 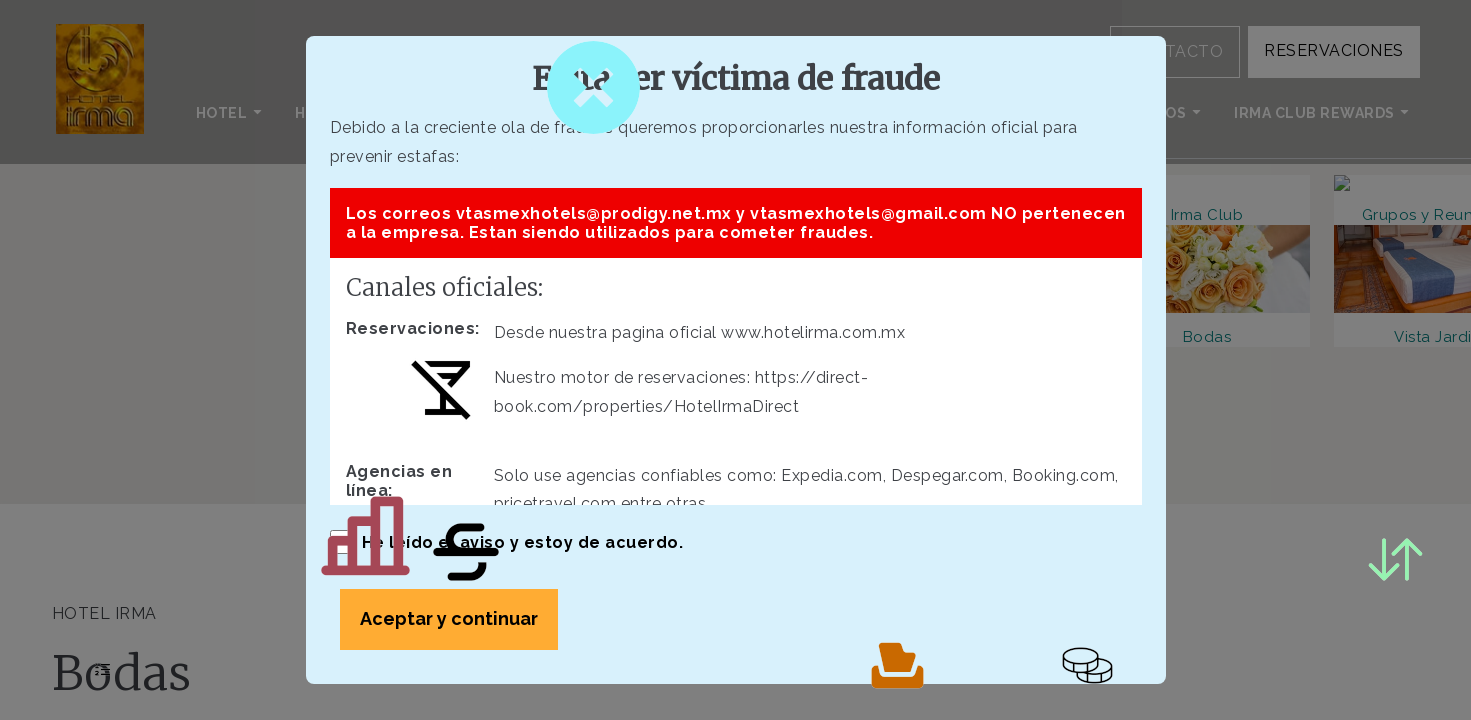 What do you see at coordinates (1087, 665) in the screenshot?
I see `view your coin balance or currency` at bounding box center [1087, 665].